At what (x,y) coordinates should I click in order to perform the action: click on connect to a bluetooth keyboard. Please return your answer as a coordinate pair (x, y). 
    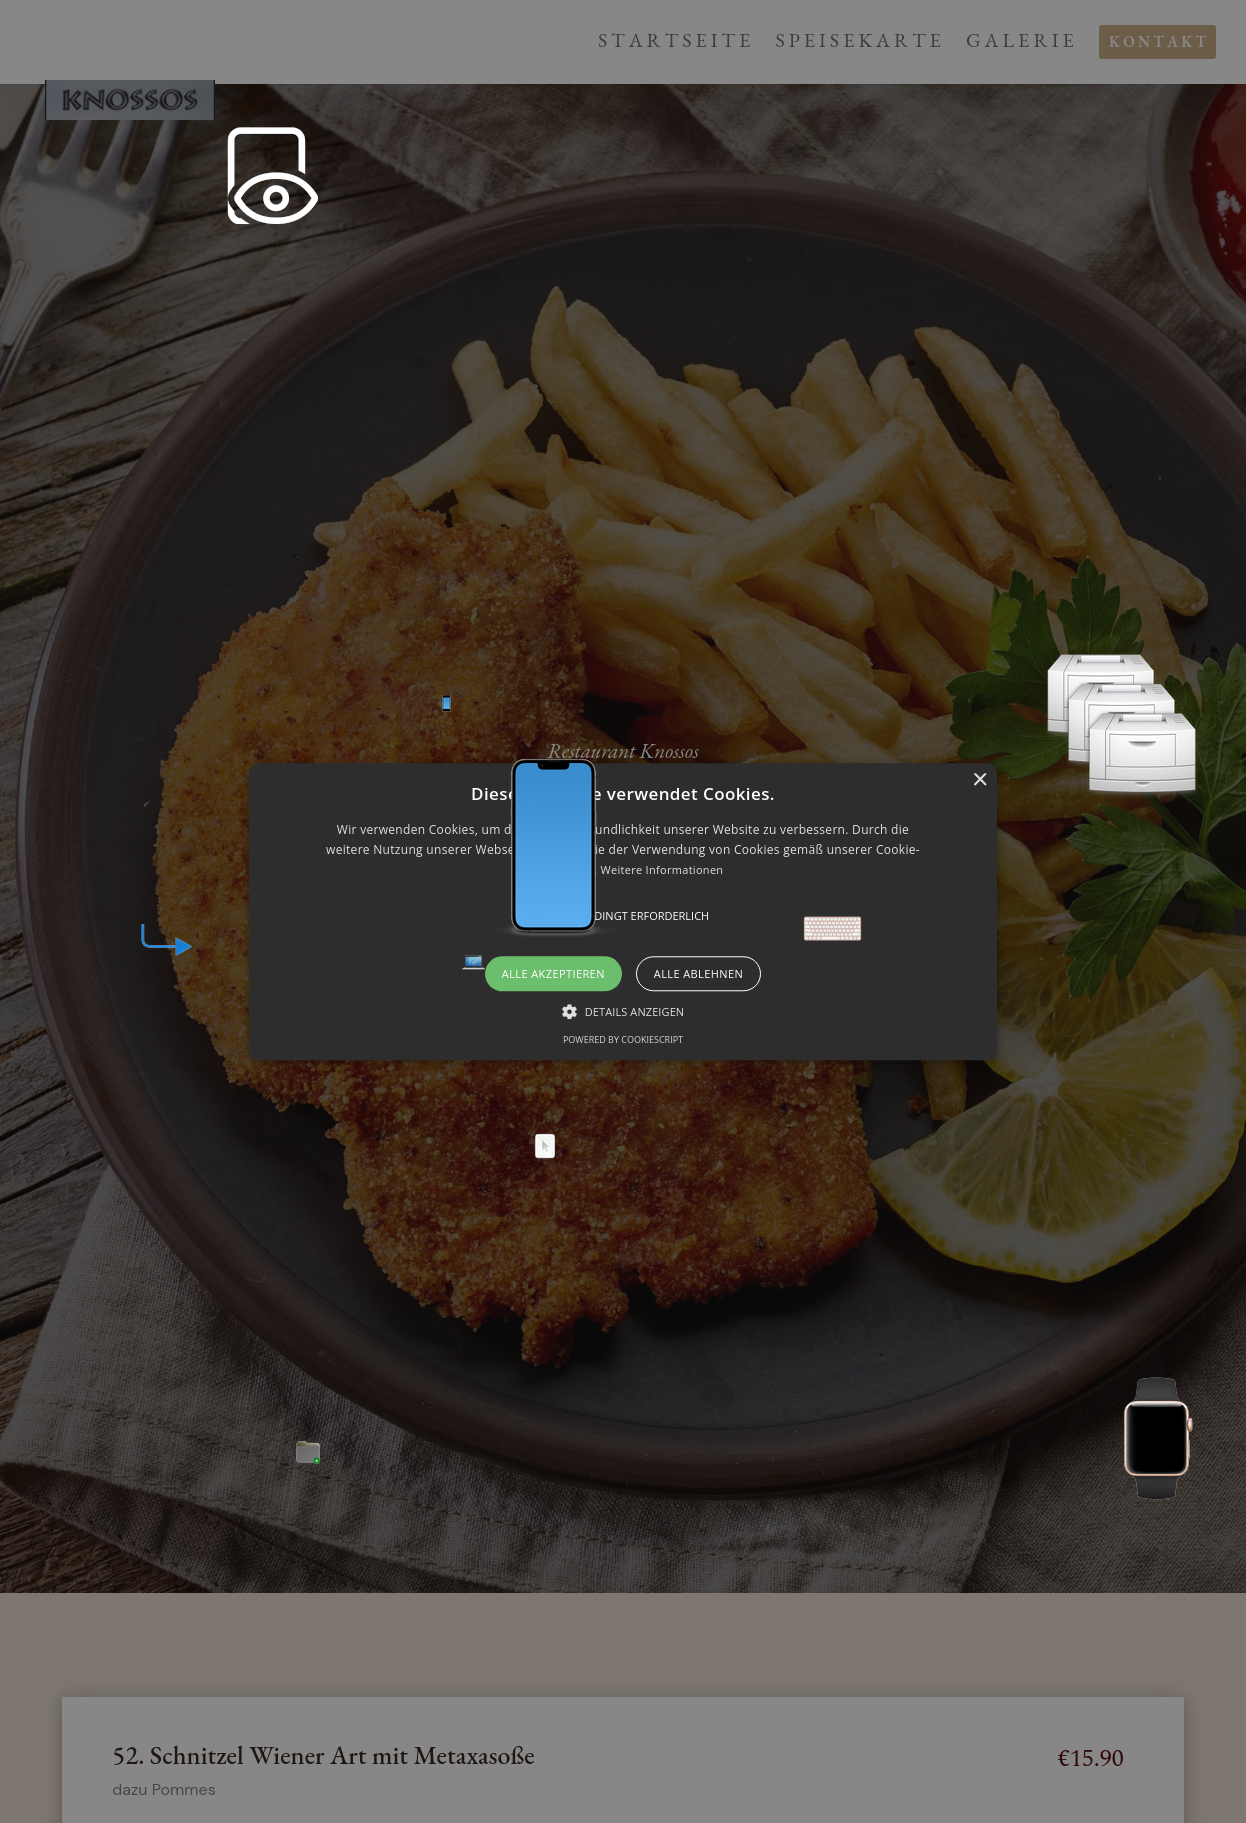
    Looking at the image, I should click on (832, 928).